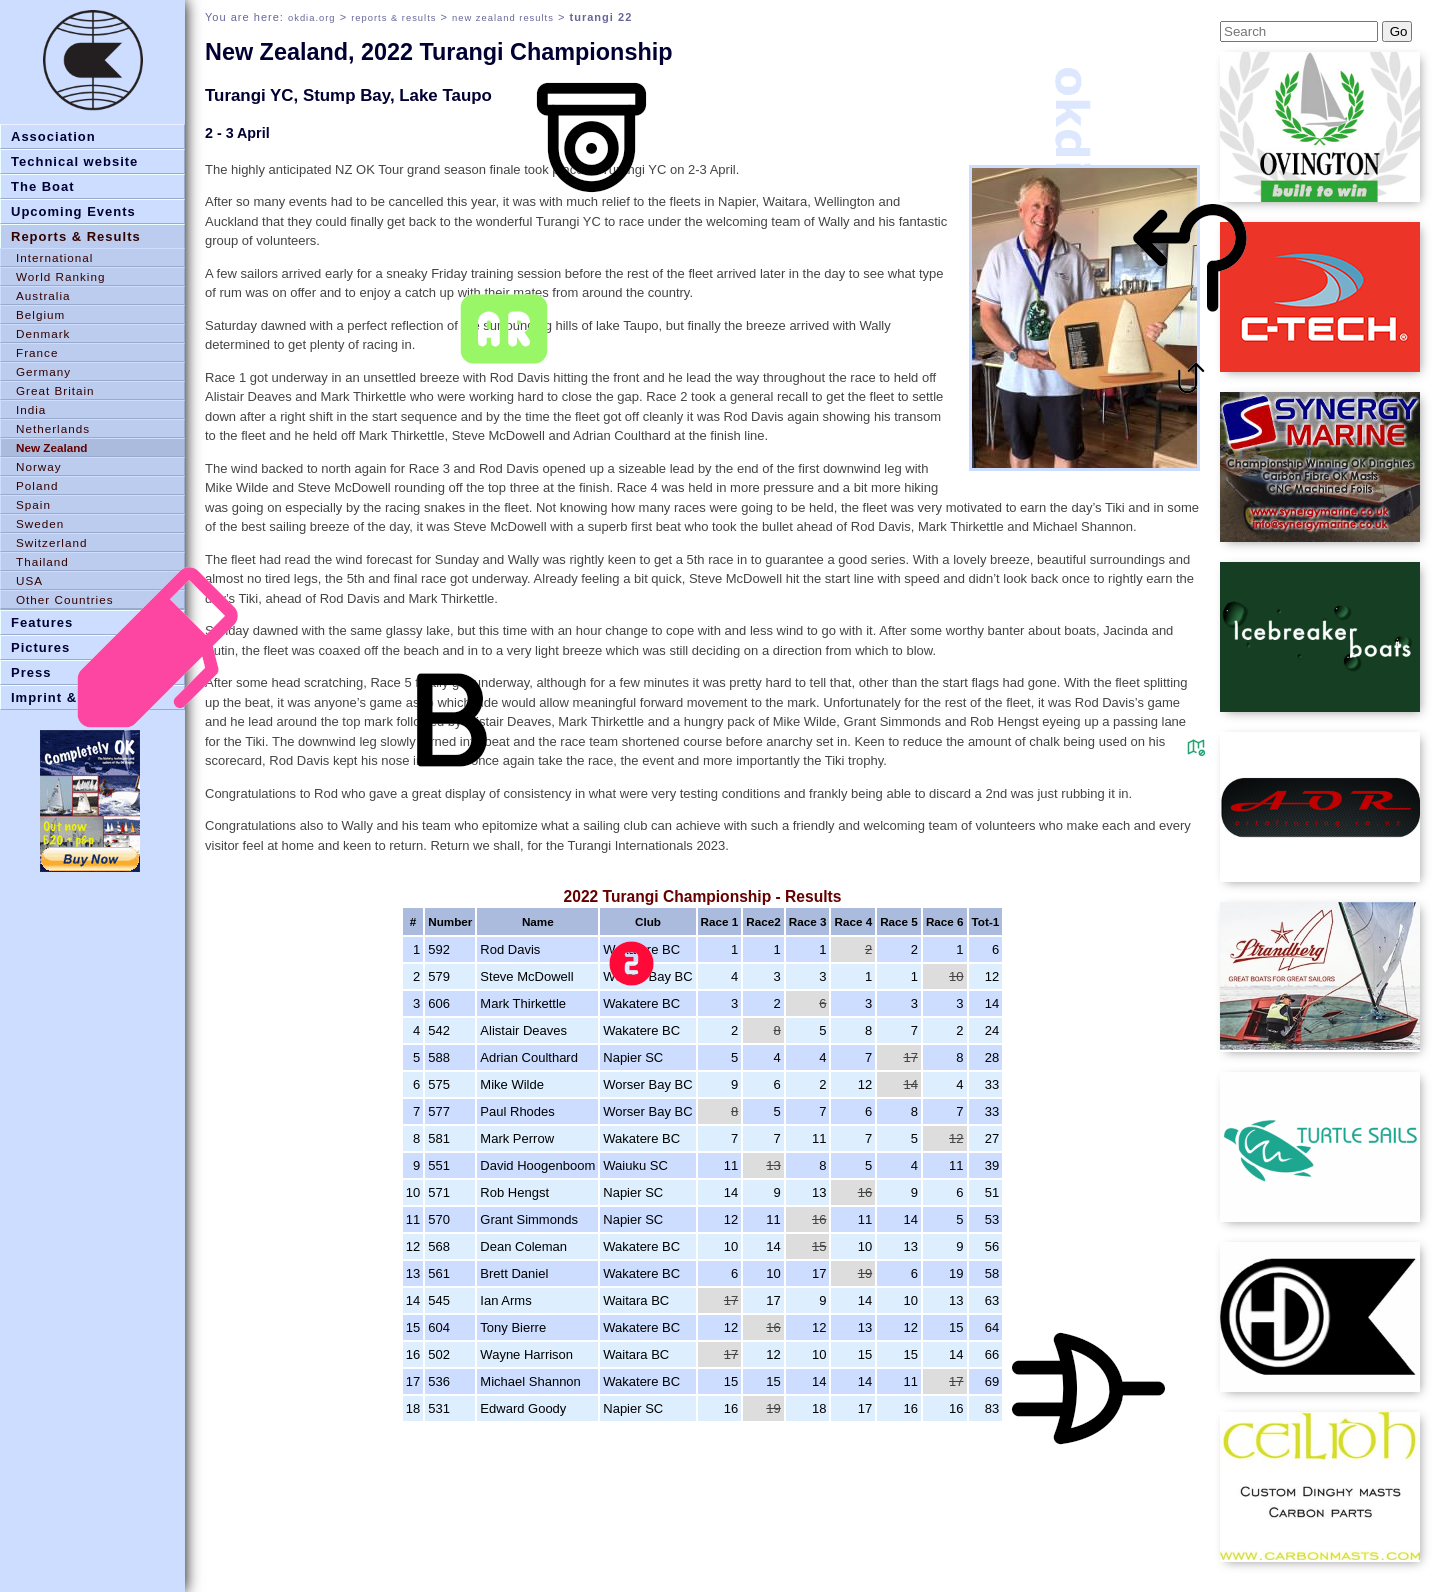 This screenshot has height=1592, width=1440. Describe the element at coordinates (1190, 378) in the screenshot. I see `redo or repeat last action` at that location.